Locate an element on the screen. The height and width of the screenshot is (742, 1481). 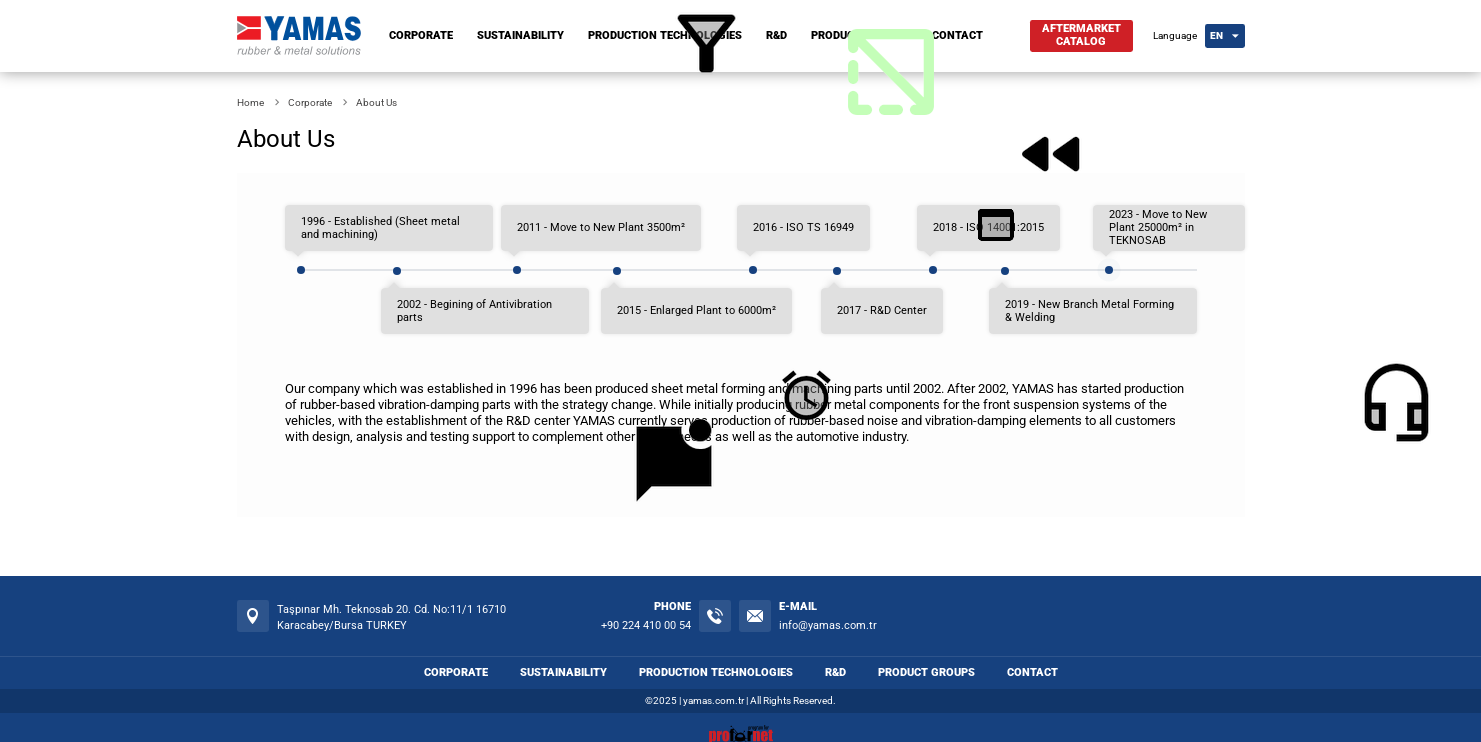
set or manage alarms is located at coordinates (806, 395).